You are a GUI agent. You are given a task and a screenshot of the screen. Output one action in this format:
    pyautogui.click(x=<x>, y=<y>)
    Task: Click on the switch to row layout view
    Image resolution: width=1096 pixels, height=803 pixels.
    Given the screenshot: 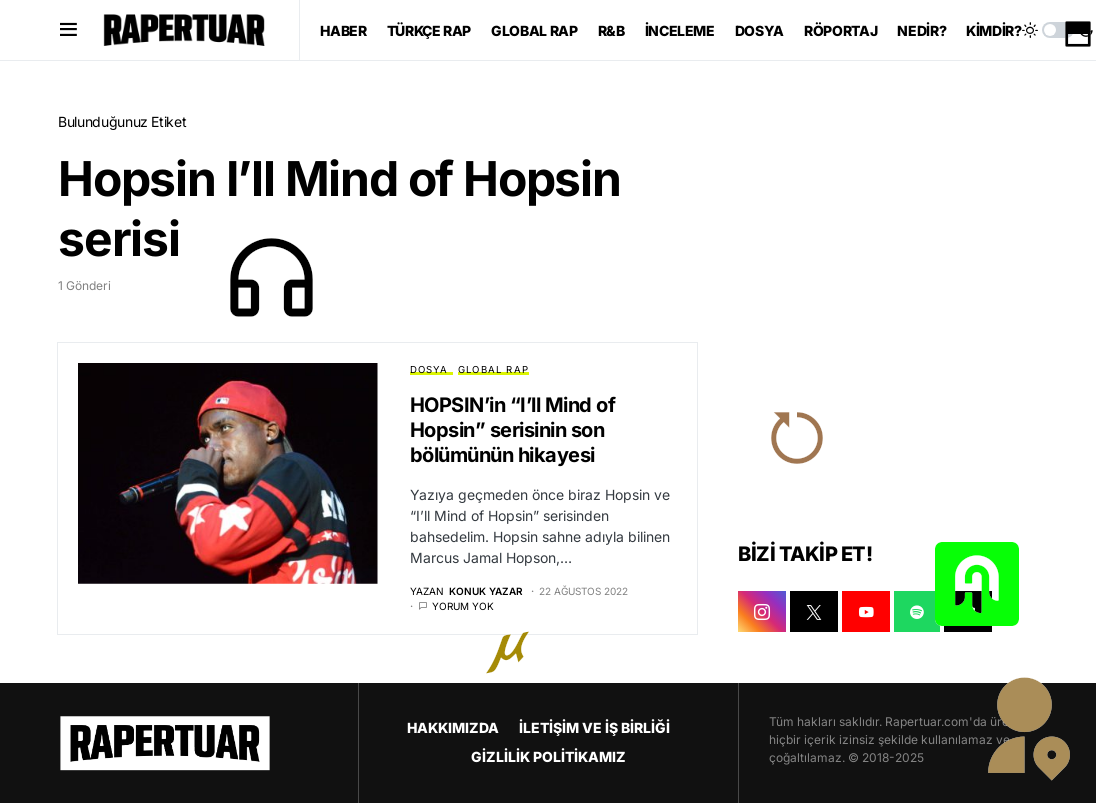 What is the action you would take?
    pyautogui.click(x=1078, y=34)
    